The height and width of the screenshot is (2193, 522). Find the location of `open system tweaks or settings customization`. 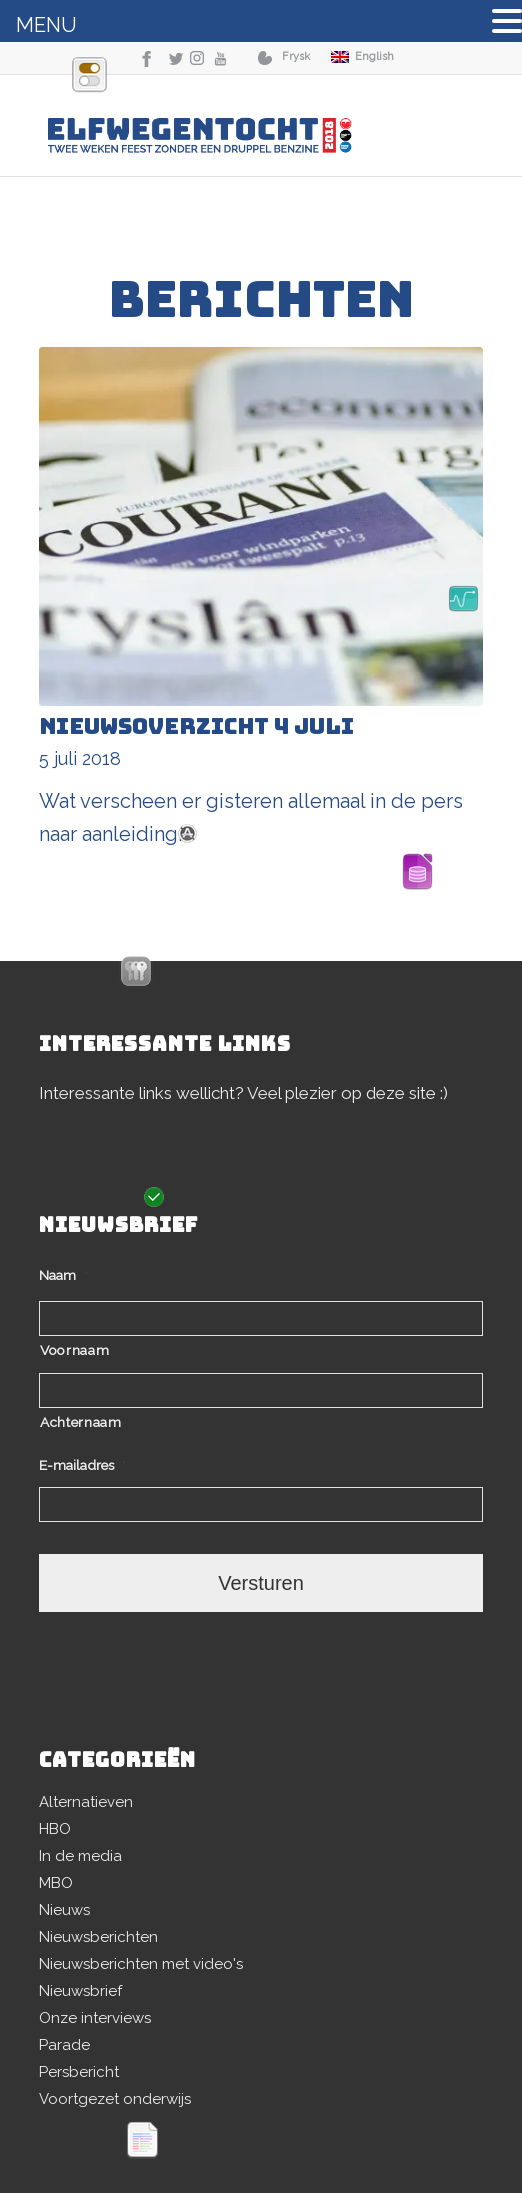

open system tweaks or settings customization is located at coordinates (89, 74).